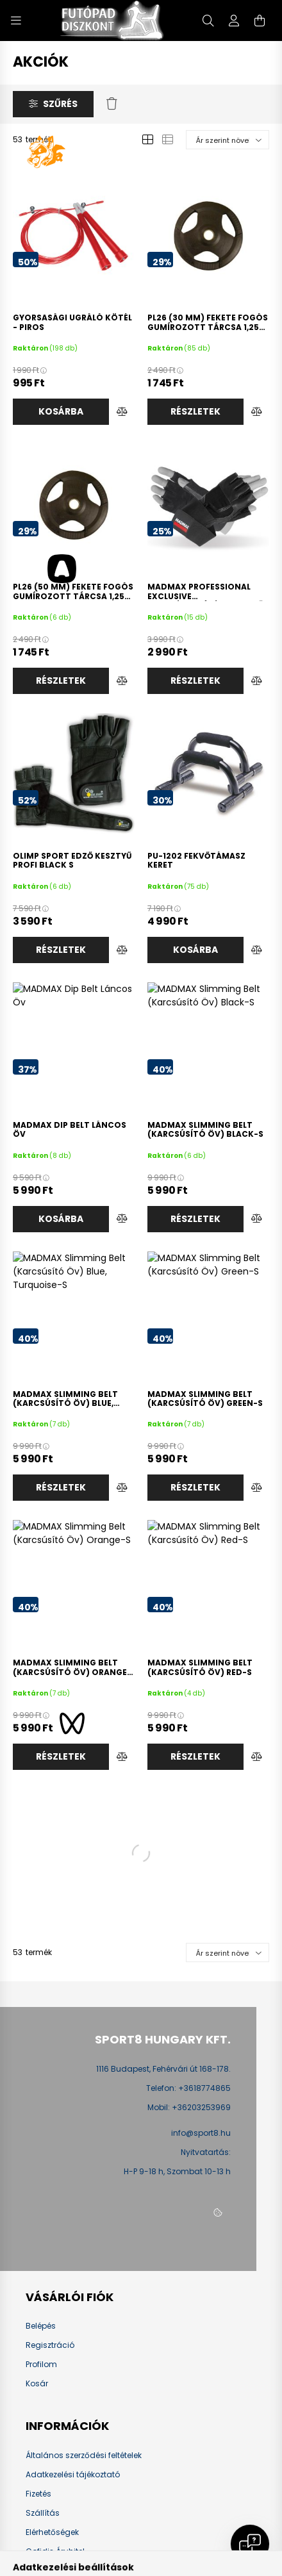 The width and height of the screenshot is (282, 2576). I want to click on visit furaffinity website, so click(46, 152).